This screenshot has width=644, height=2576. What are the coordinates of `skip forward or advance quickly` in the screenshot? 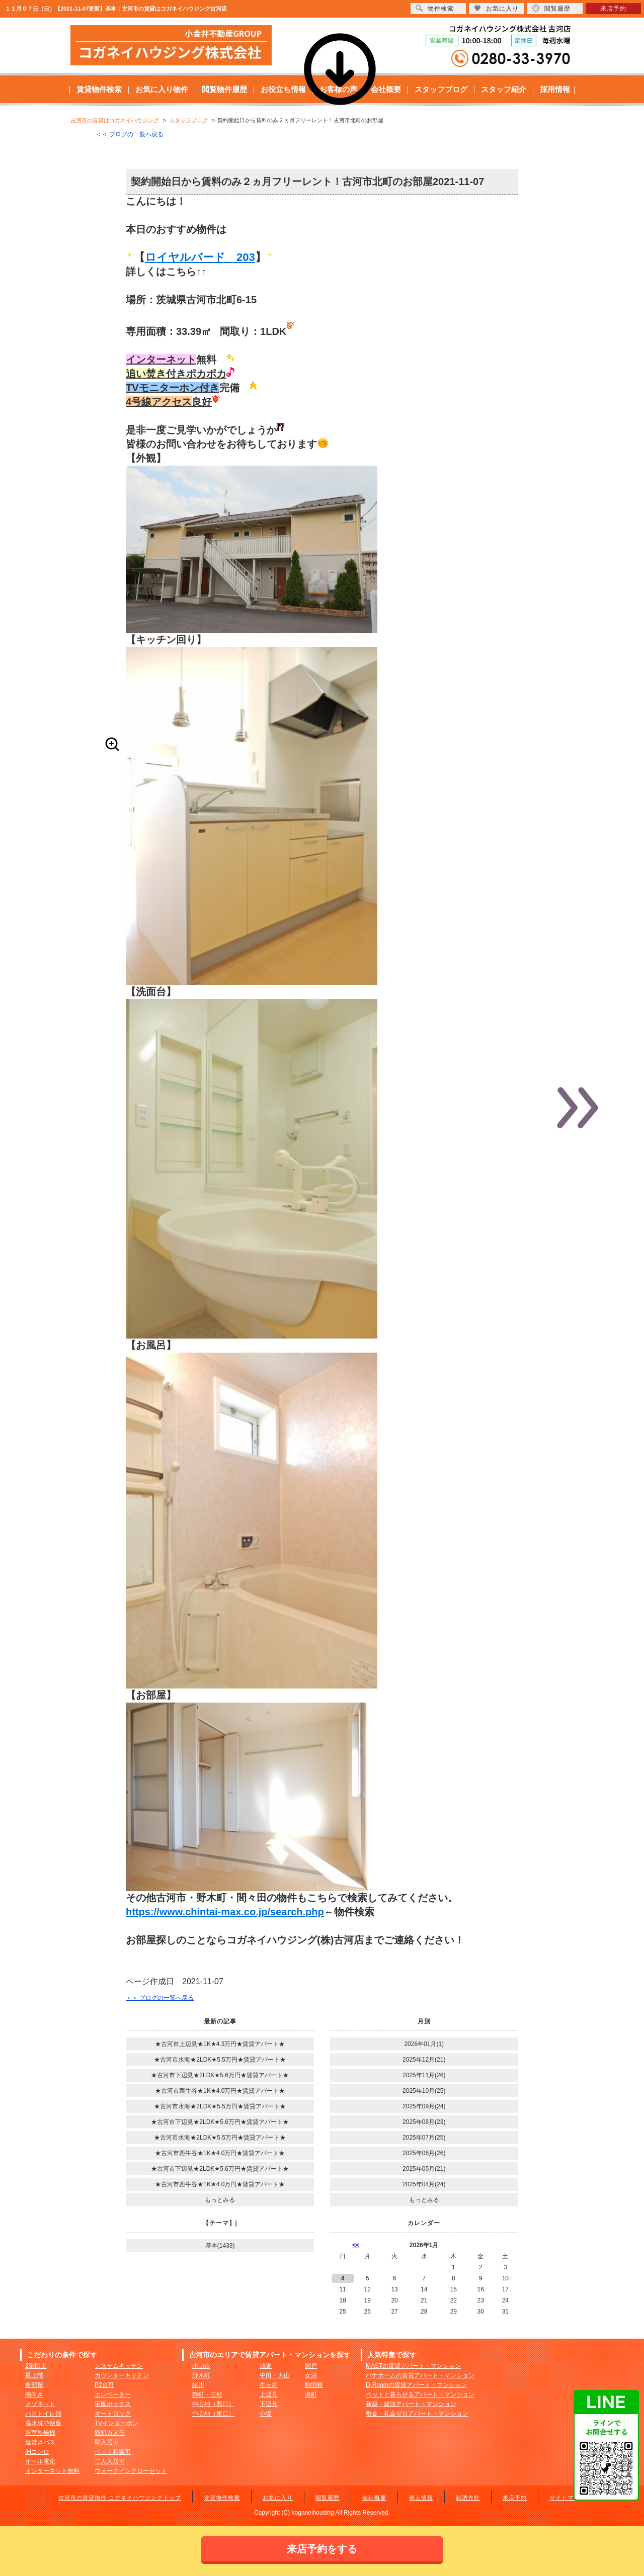 It's located at (578, 1108).